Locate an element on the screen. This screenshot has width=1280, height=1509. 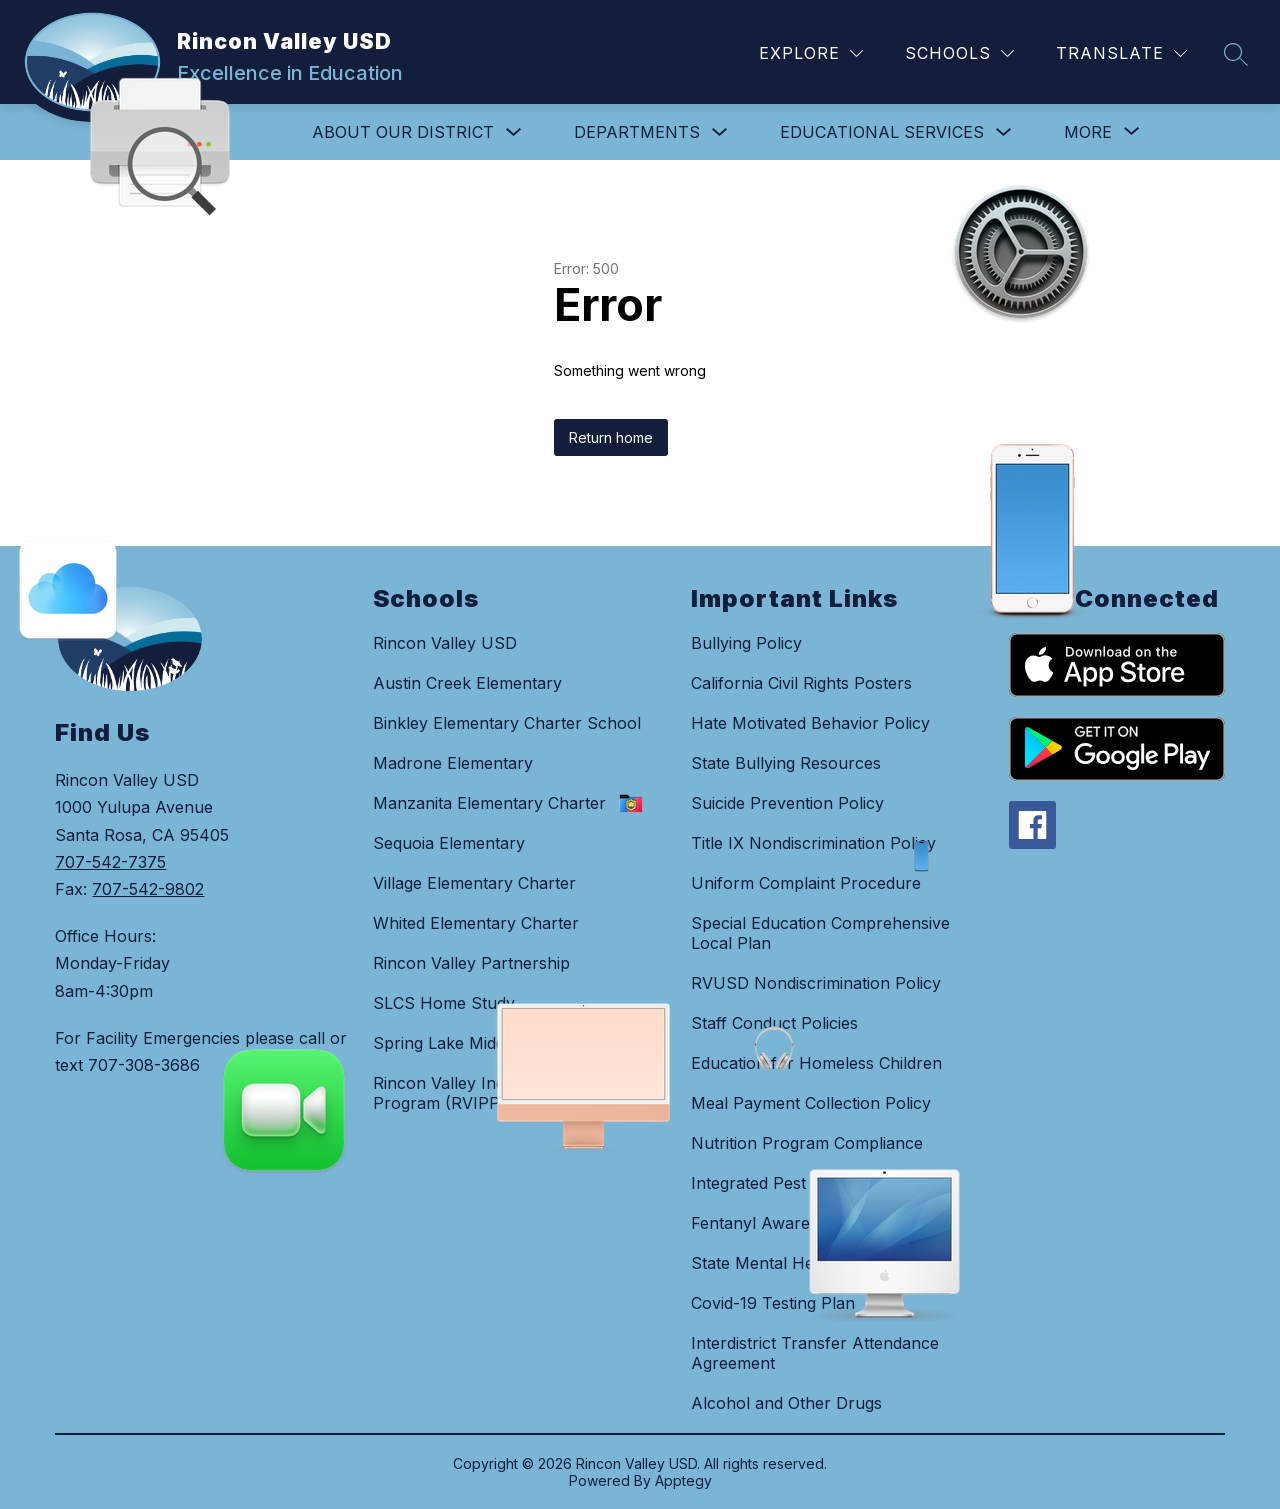
open FaceTime to start a video call is located at coordinates (284, 1110).